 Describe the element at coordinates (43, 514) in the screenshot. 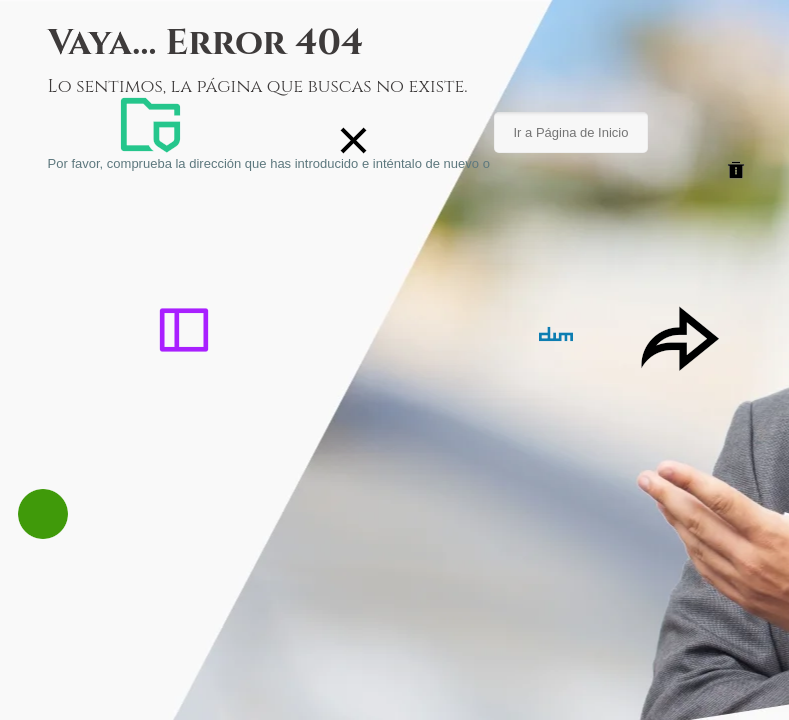

I see `unselected or inactive radio button option` at that location.